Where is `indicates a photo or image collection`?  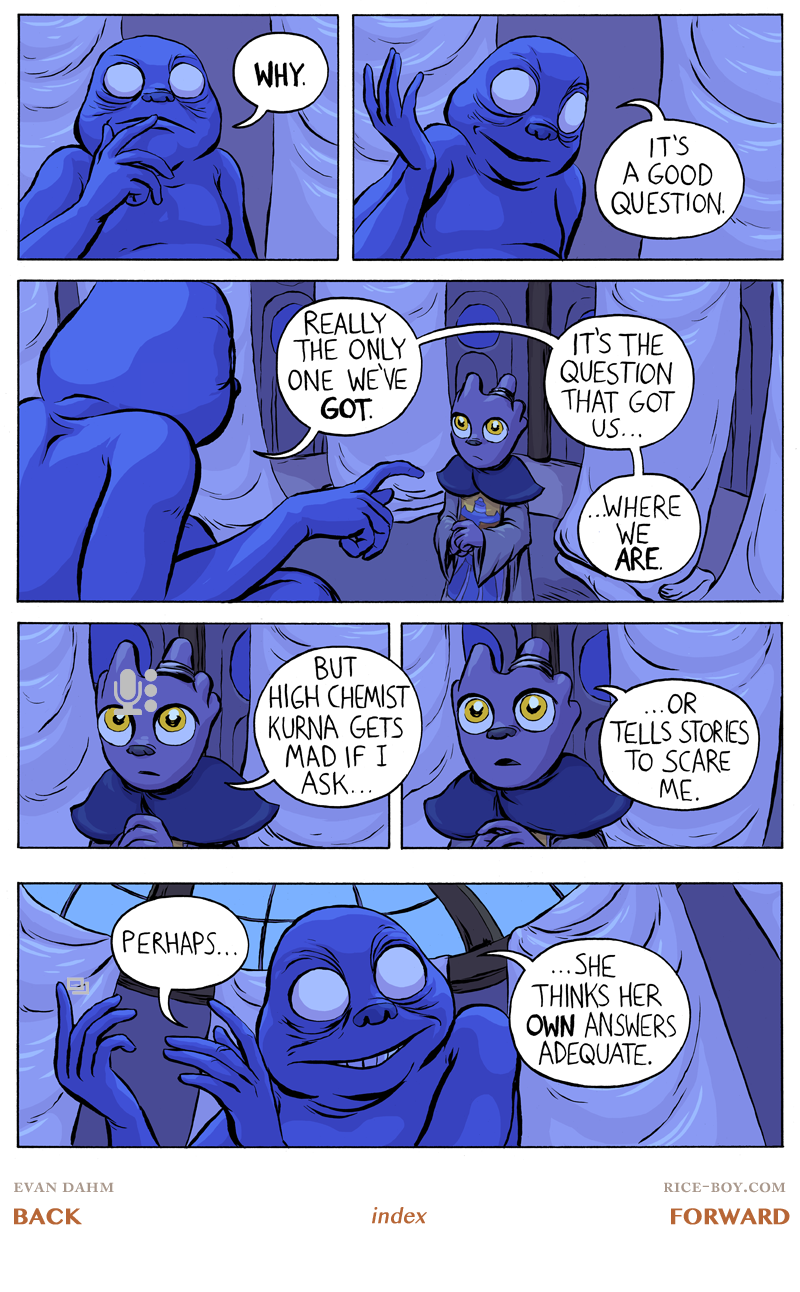
indicates a photo or image collection is located at coordinates (78, 986).